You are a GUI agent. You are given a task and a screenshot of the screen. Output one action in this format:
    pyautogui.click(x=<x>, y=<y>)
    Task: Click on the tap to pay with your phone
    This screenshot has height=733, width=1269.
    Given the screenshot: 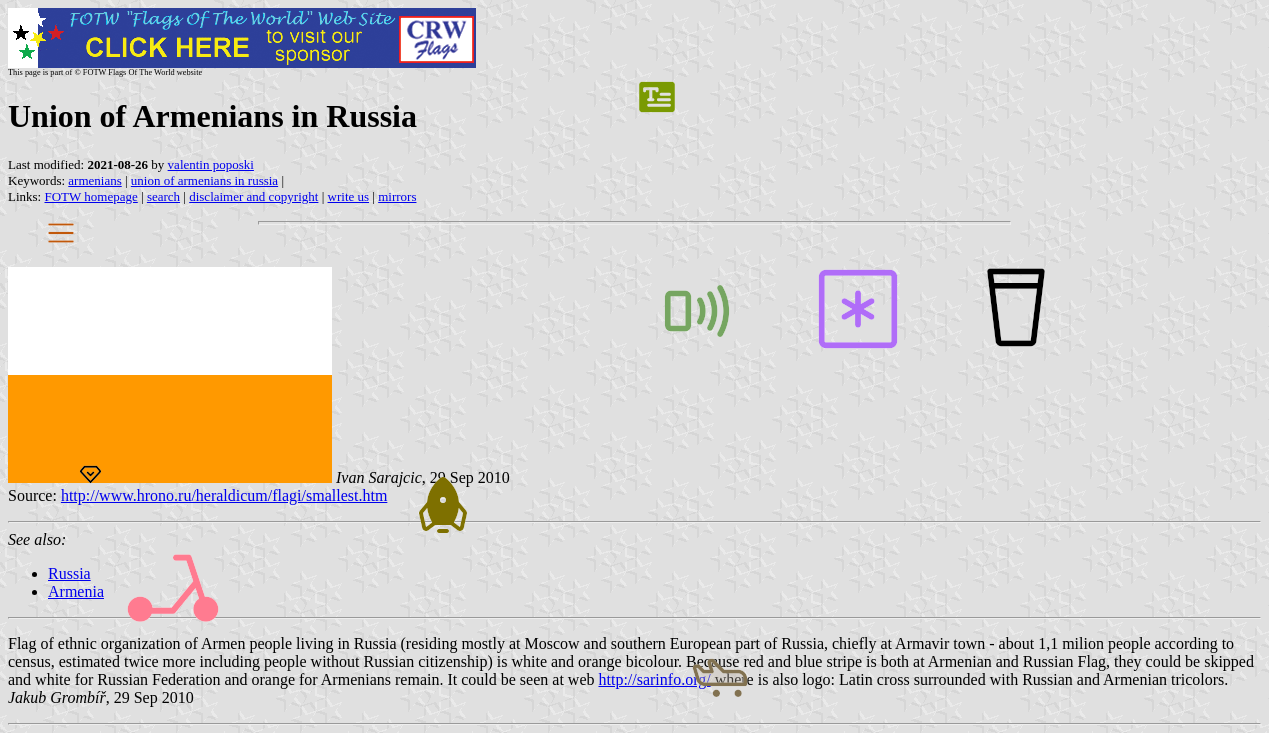 What is the action you would take?
    pyautogui.click(x=697, y=311)
    